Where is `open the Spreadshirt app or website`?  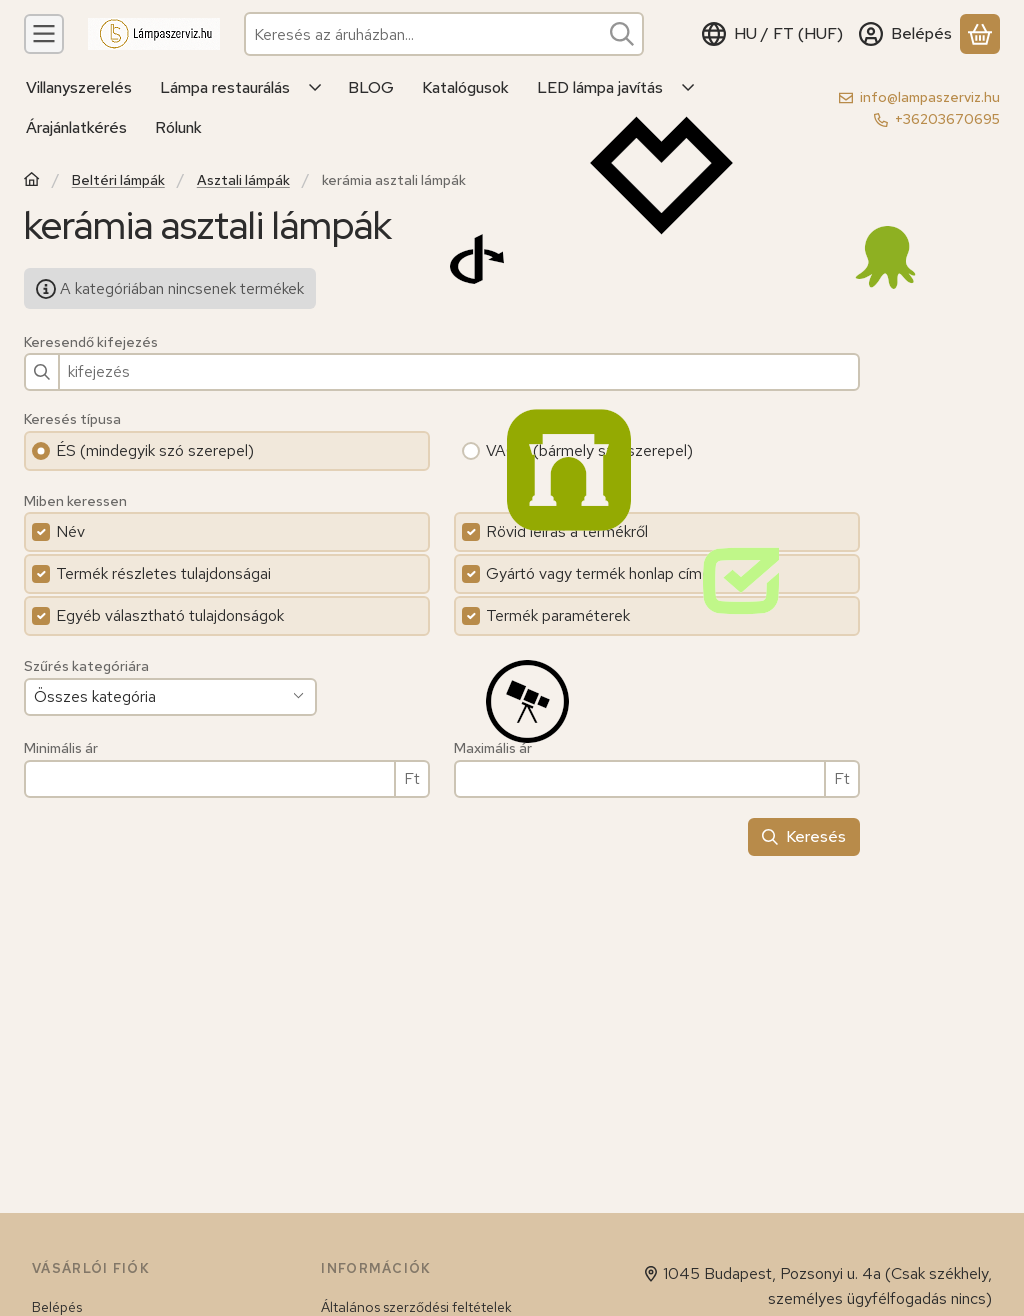
open the Spreadshirt app or website is located at coordinates (661, 175).